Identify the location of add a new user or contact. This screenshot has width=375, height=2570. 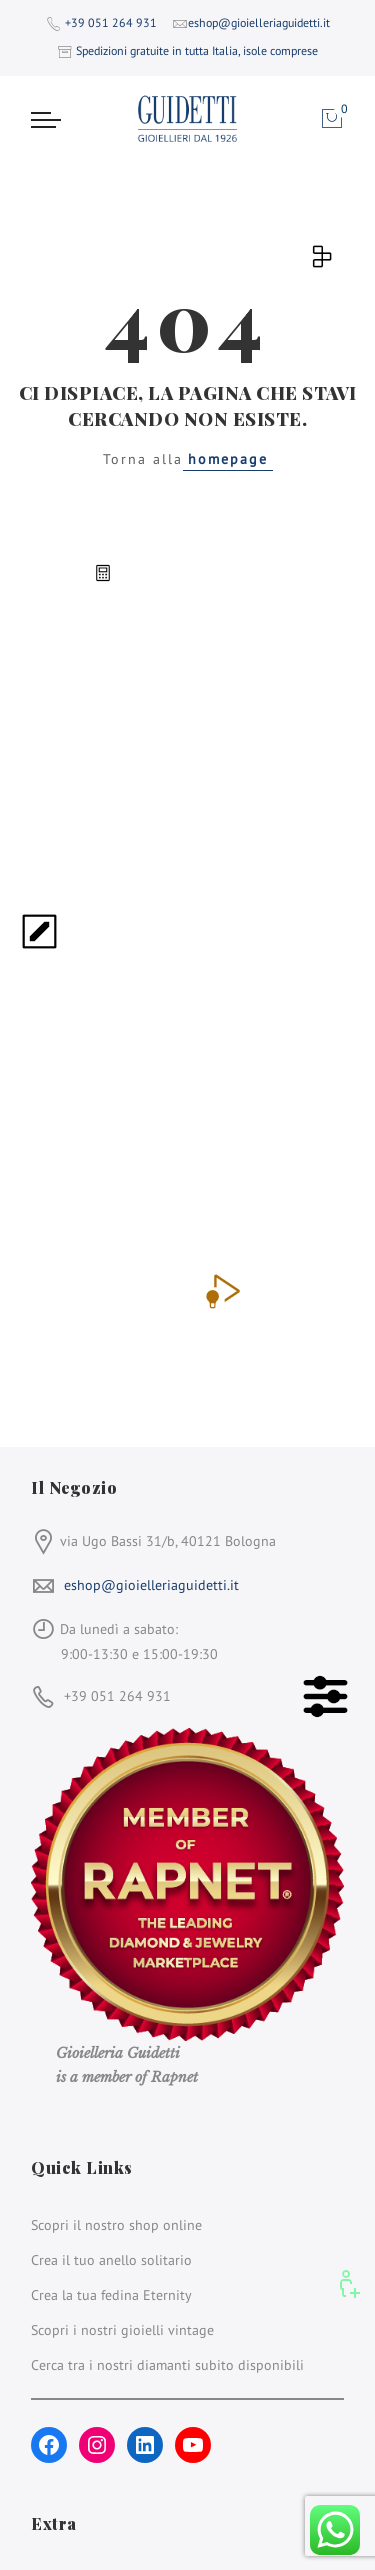
(346, 2284).